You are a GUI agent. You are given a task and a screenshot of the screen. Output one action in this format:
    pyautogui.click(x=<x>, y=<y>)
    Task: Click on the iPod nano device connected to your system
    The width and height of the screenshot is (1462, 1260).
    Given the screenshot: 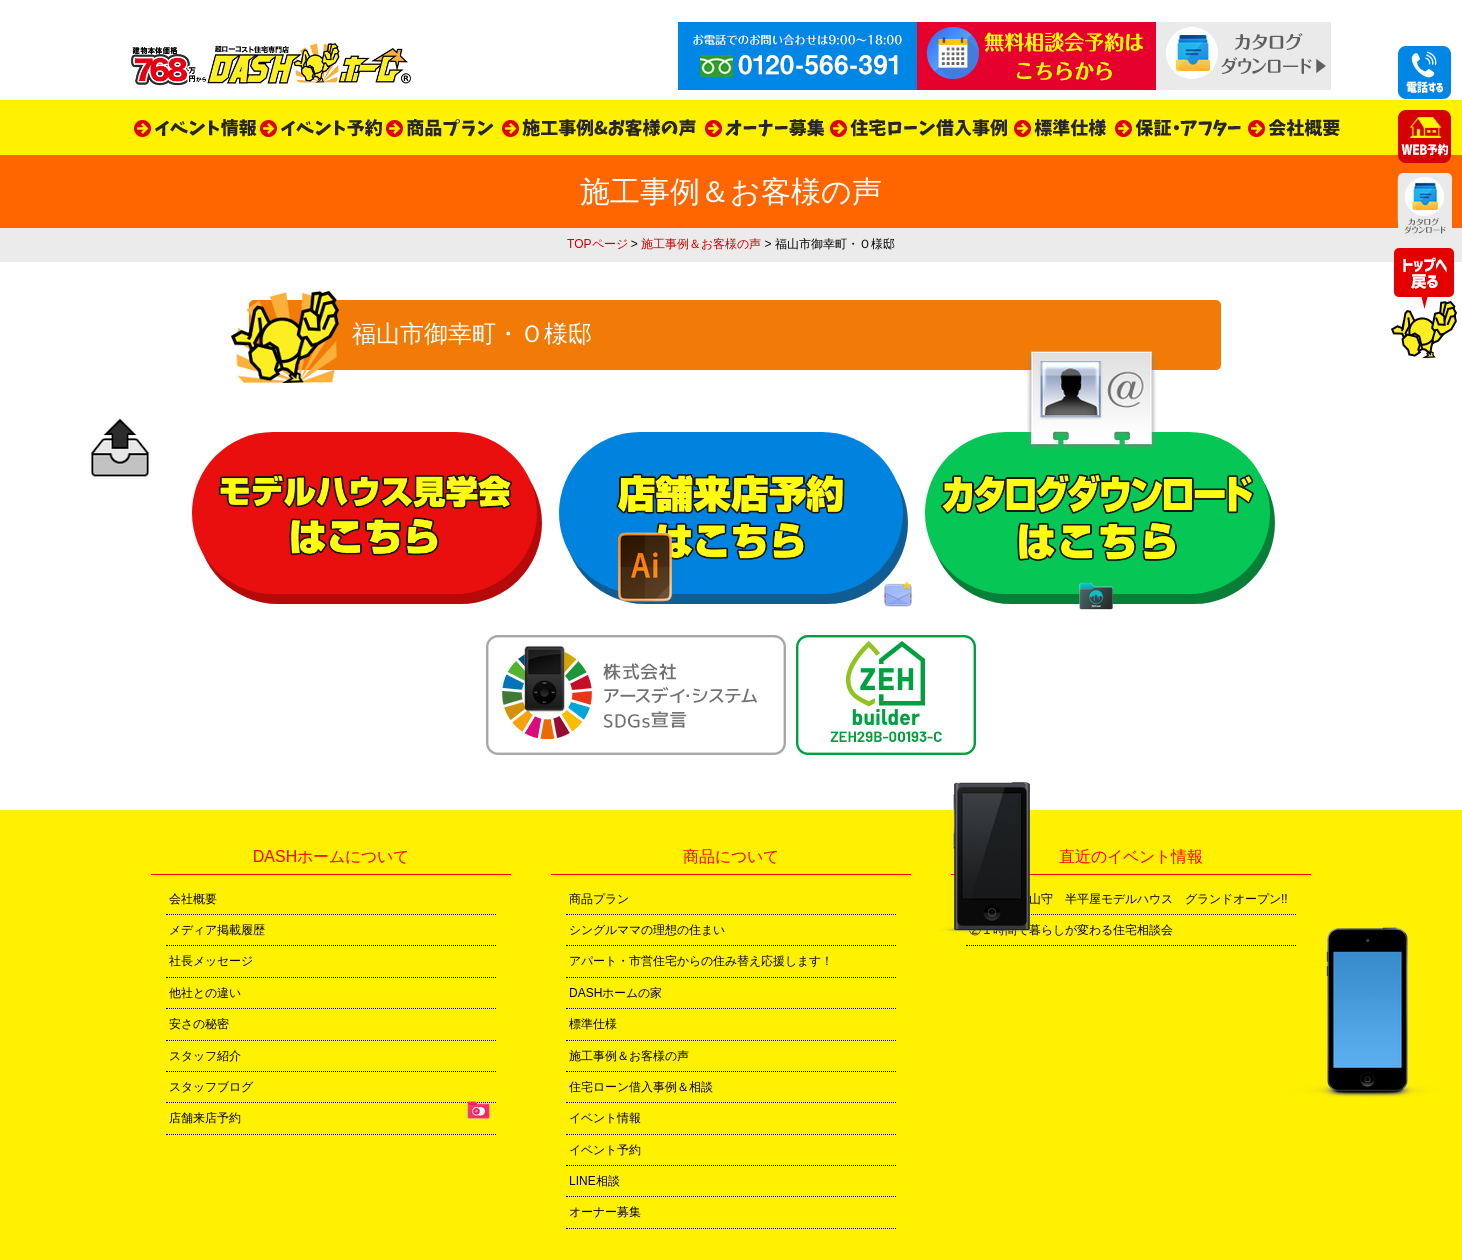 What is the action you would take?
    pyautogui.click(x=992, y=857)
    